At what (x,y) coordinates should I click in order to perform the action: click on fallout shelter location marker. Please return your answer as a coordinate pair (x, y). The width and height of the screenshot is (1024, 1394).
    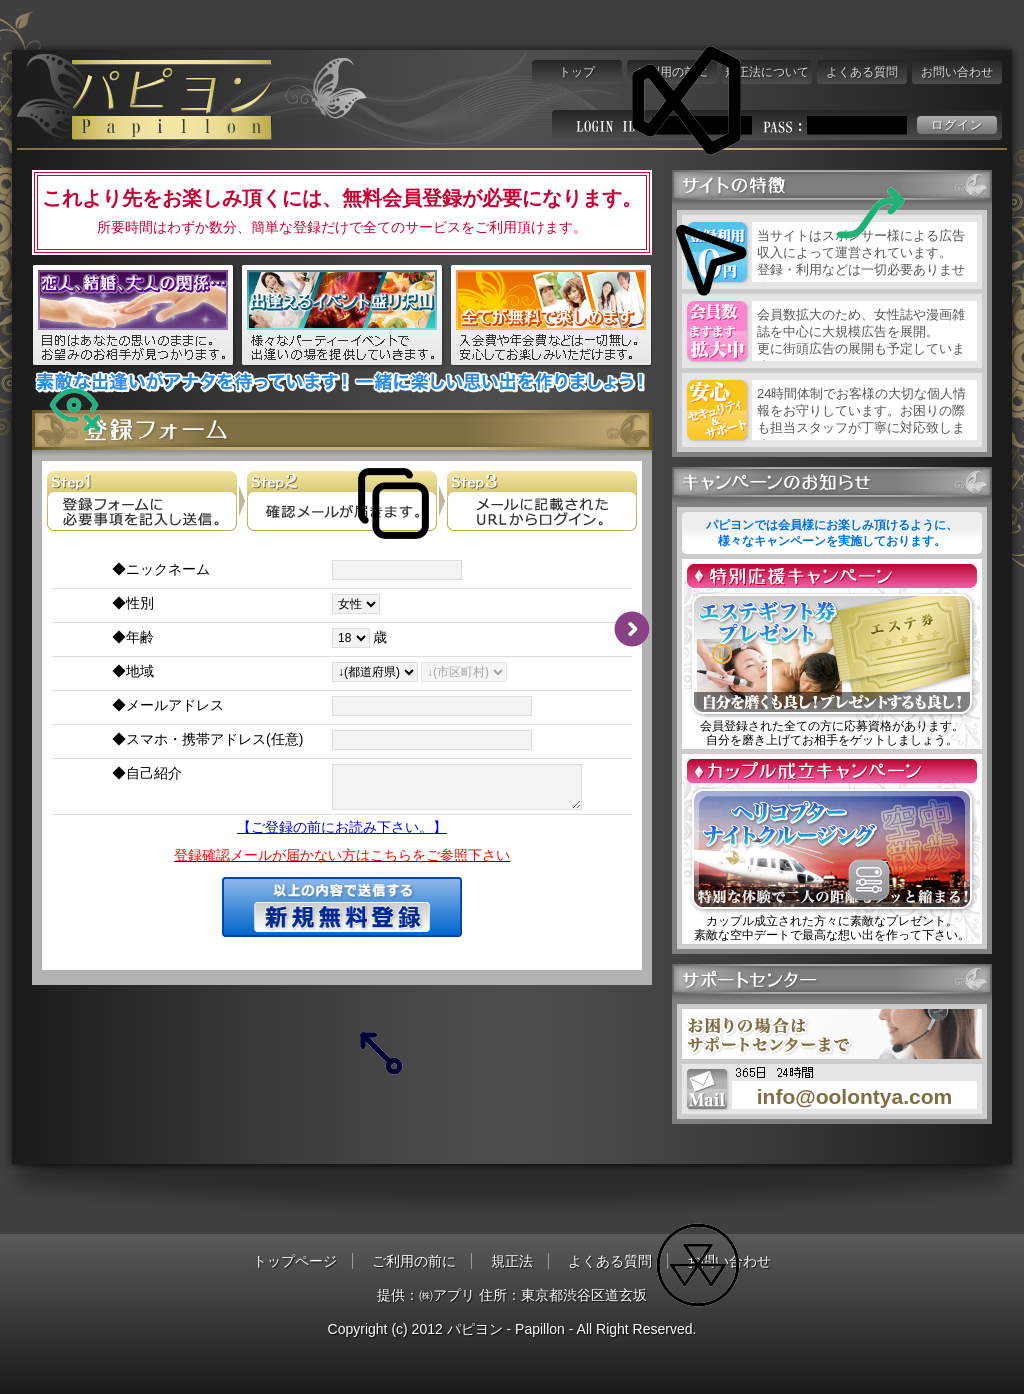
    Looking at the image, I should click on (698, 1265).